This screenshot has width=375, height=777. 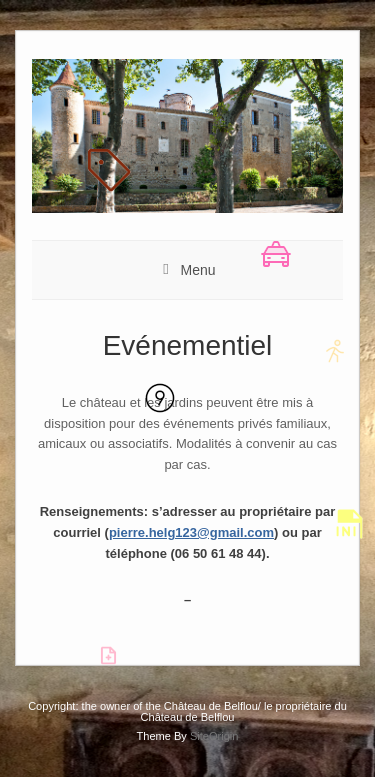 I want to click on create a new file, so click(x=108, y=655).